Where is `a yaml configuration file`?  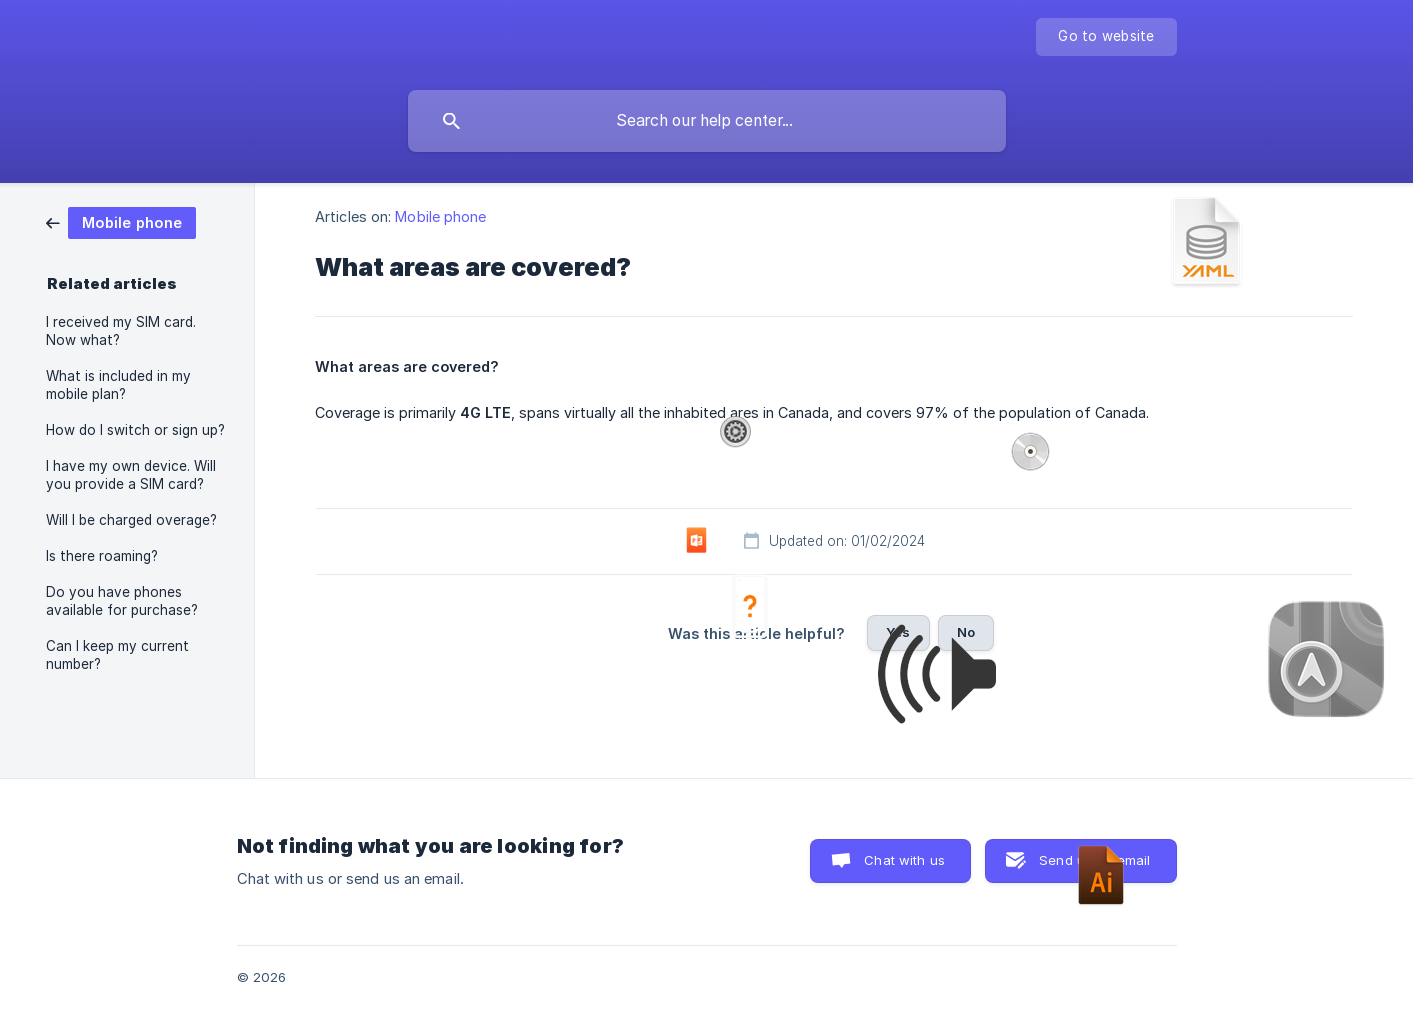
a yaml configuration file is located at coordinates (1206, 242).